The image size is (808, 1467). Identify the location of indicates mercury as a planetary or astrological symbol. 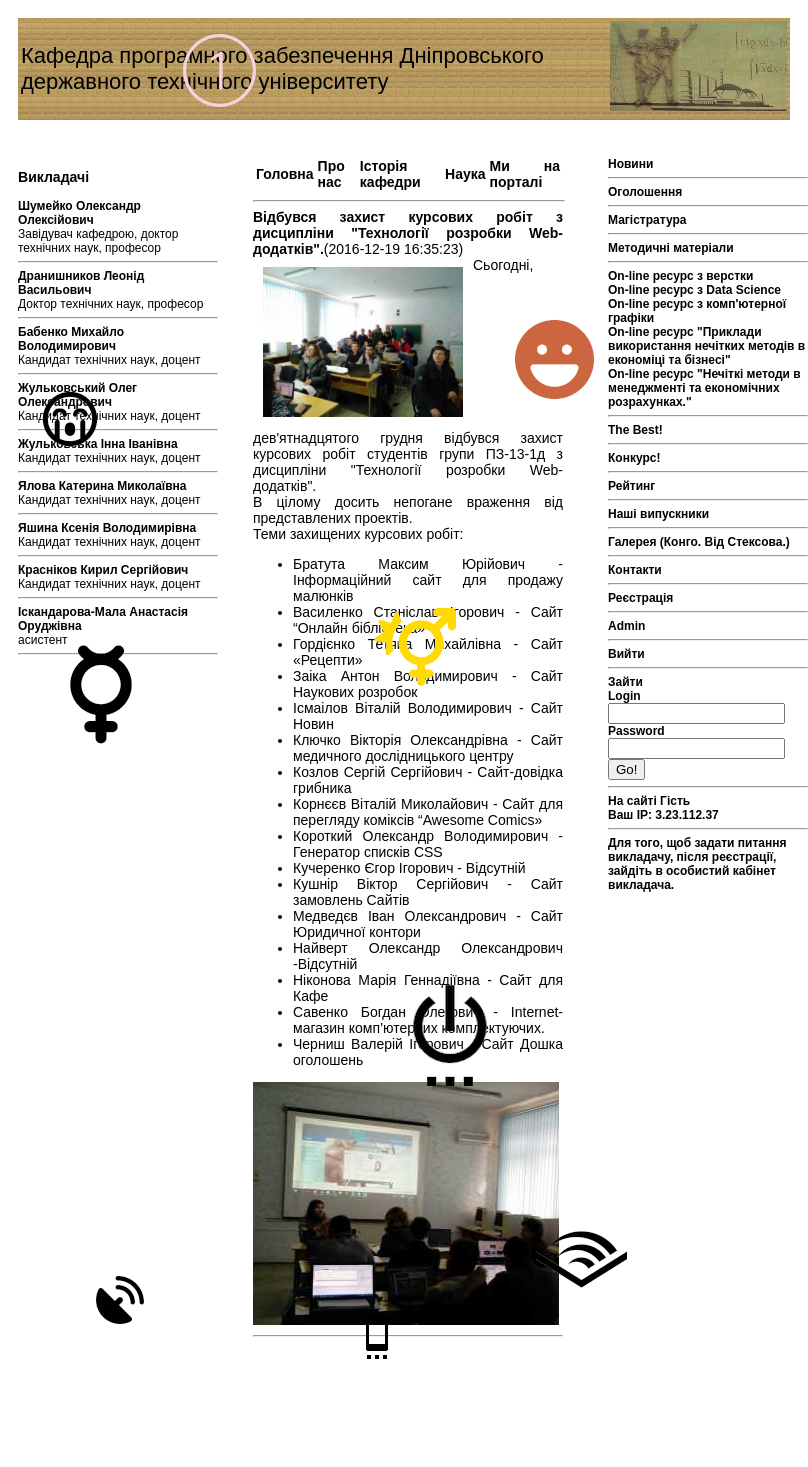
(101, 693).